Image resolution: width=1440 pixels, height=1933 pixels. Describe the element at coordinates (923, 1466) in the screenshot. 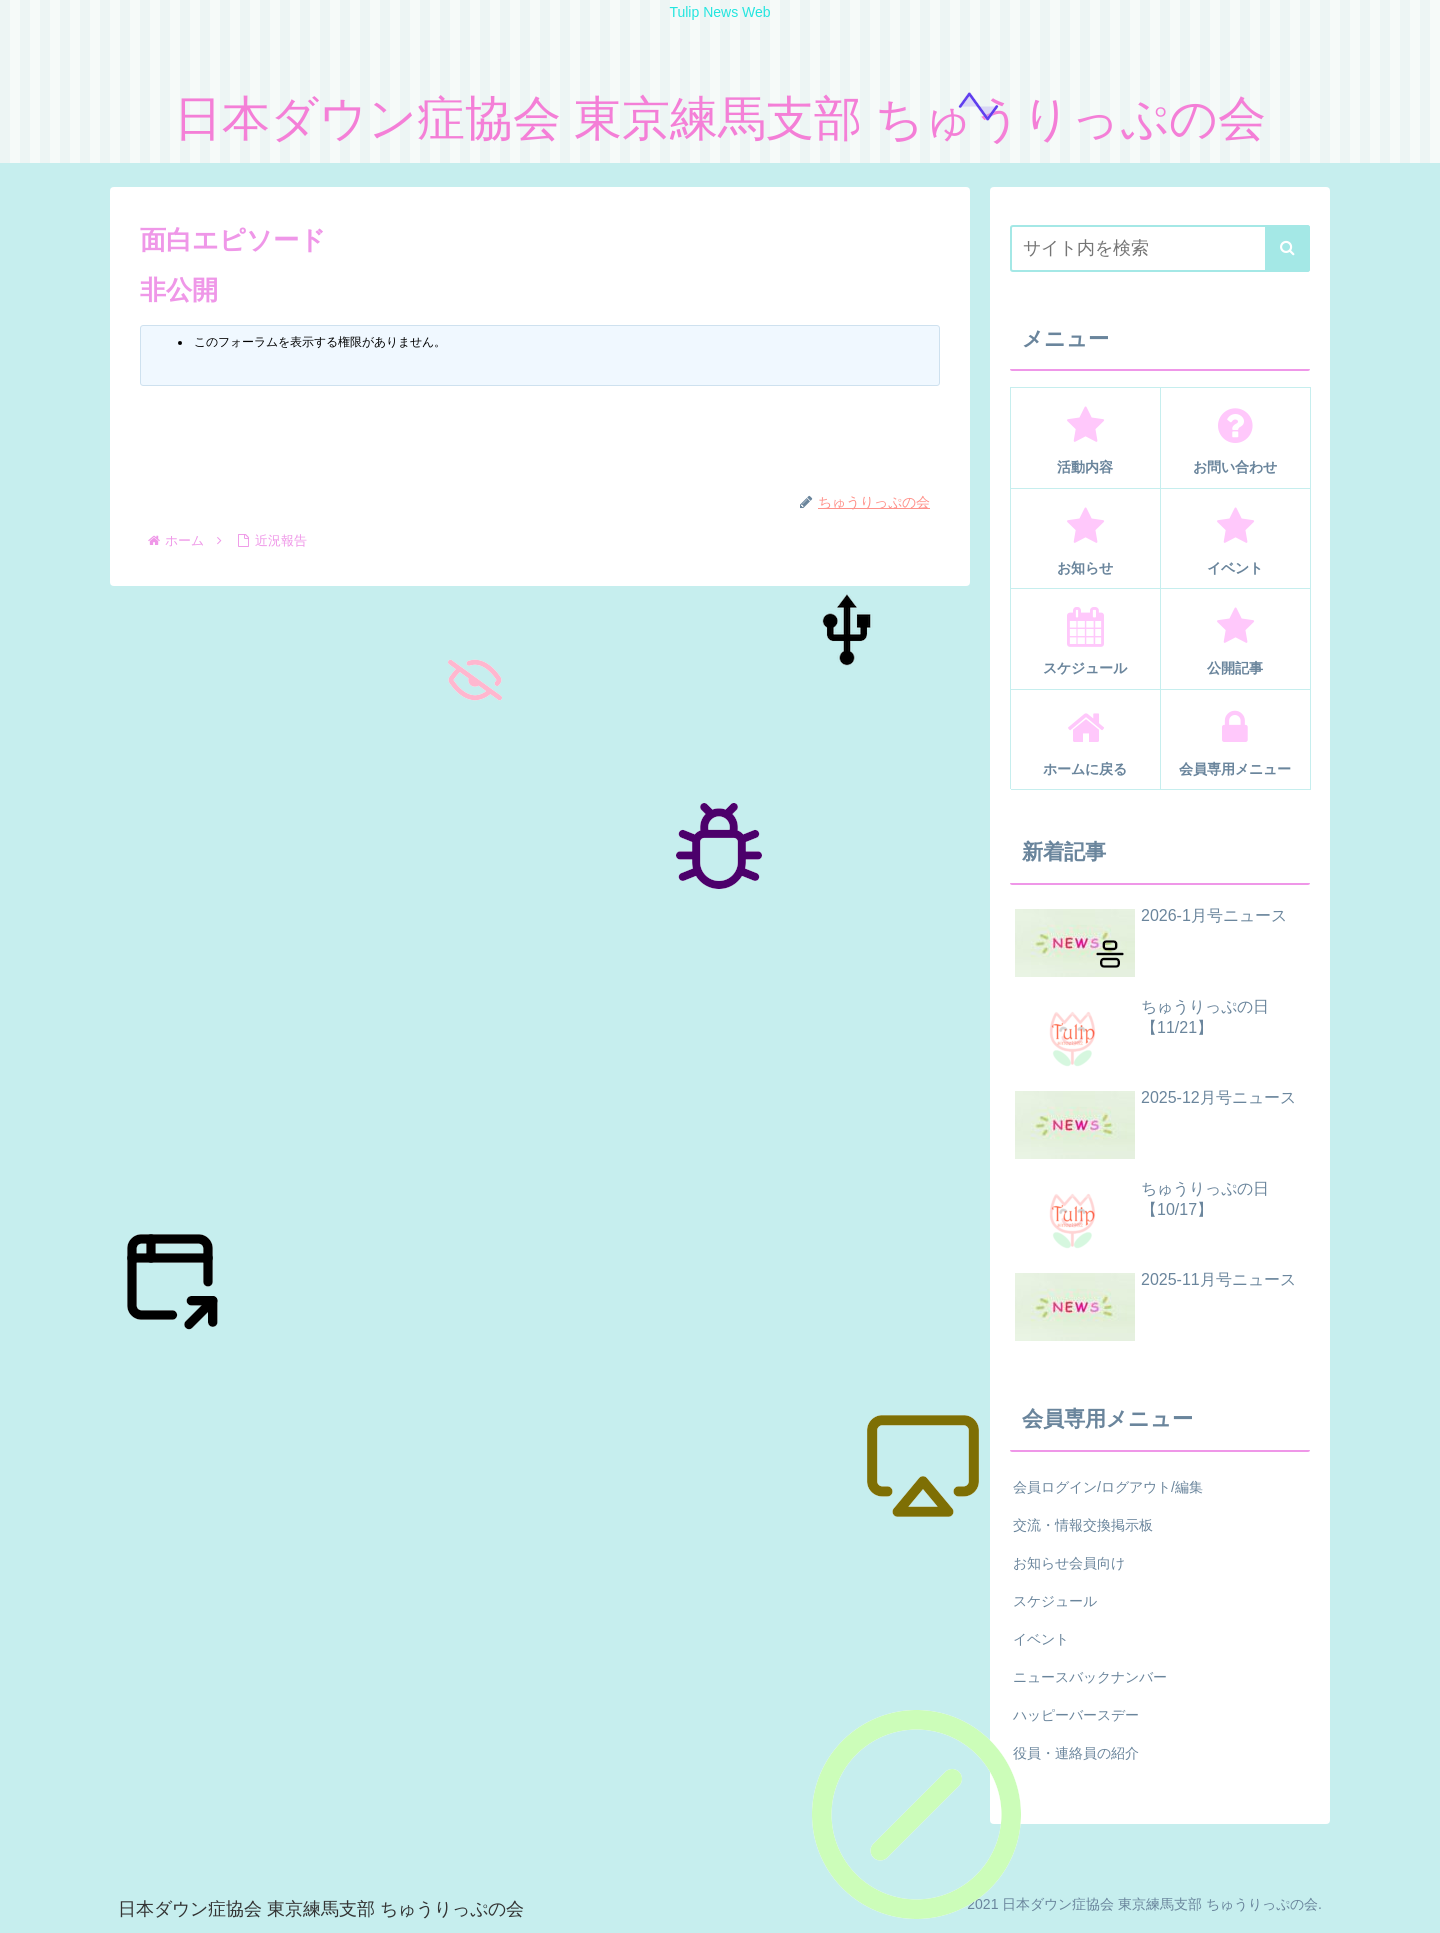

I see `stream content to an external display` at that location.